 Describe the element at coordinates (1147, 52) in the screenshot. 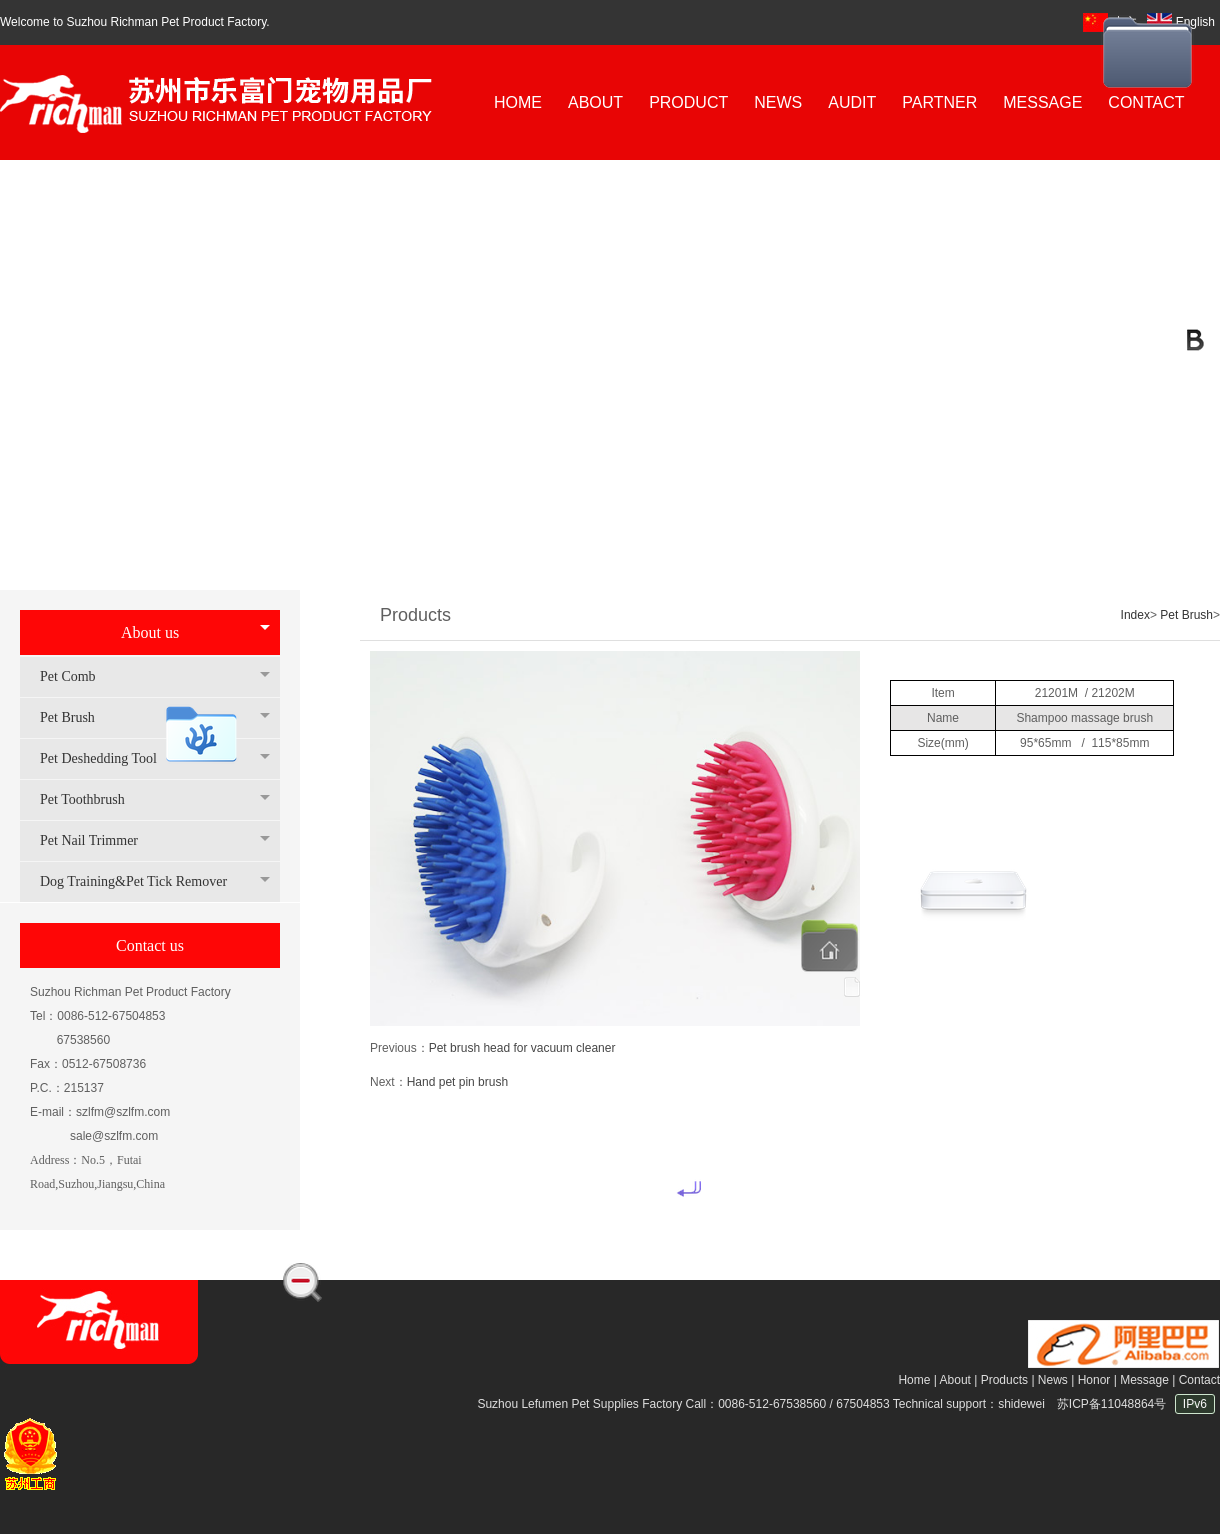

I see `open folder to view contents` at that location.